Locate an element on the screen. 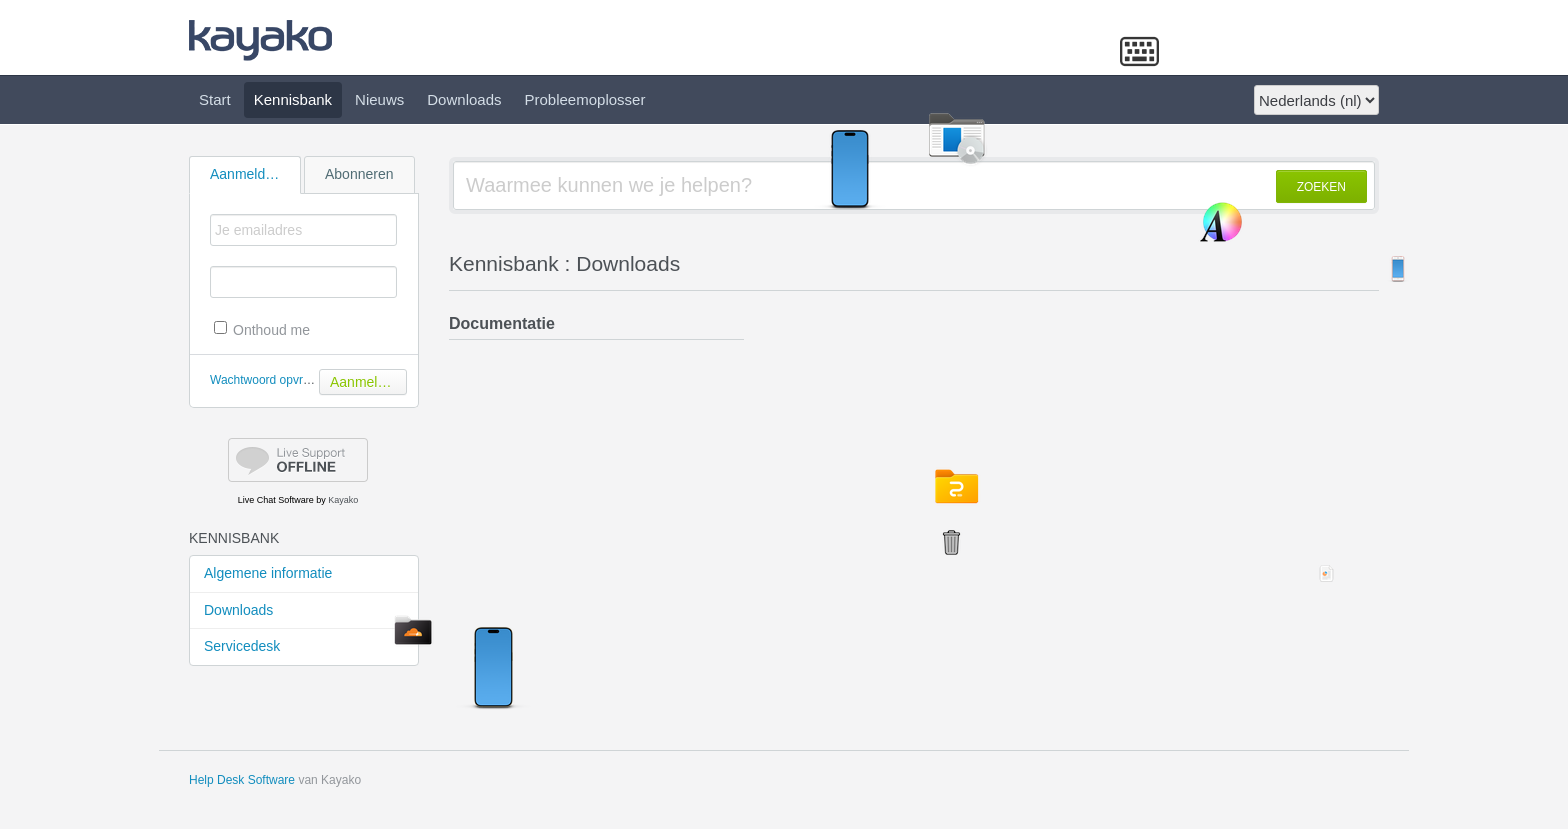  open cloudflare project files is located at coordinates (413, 631).